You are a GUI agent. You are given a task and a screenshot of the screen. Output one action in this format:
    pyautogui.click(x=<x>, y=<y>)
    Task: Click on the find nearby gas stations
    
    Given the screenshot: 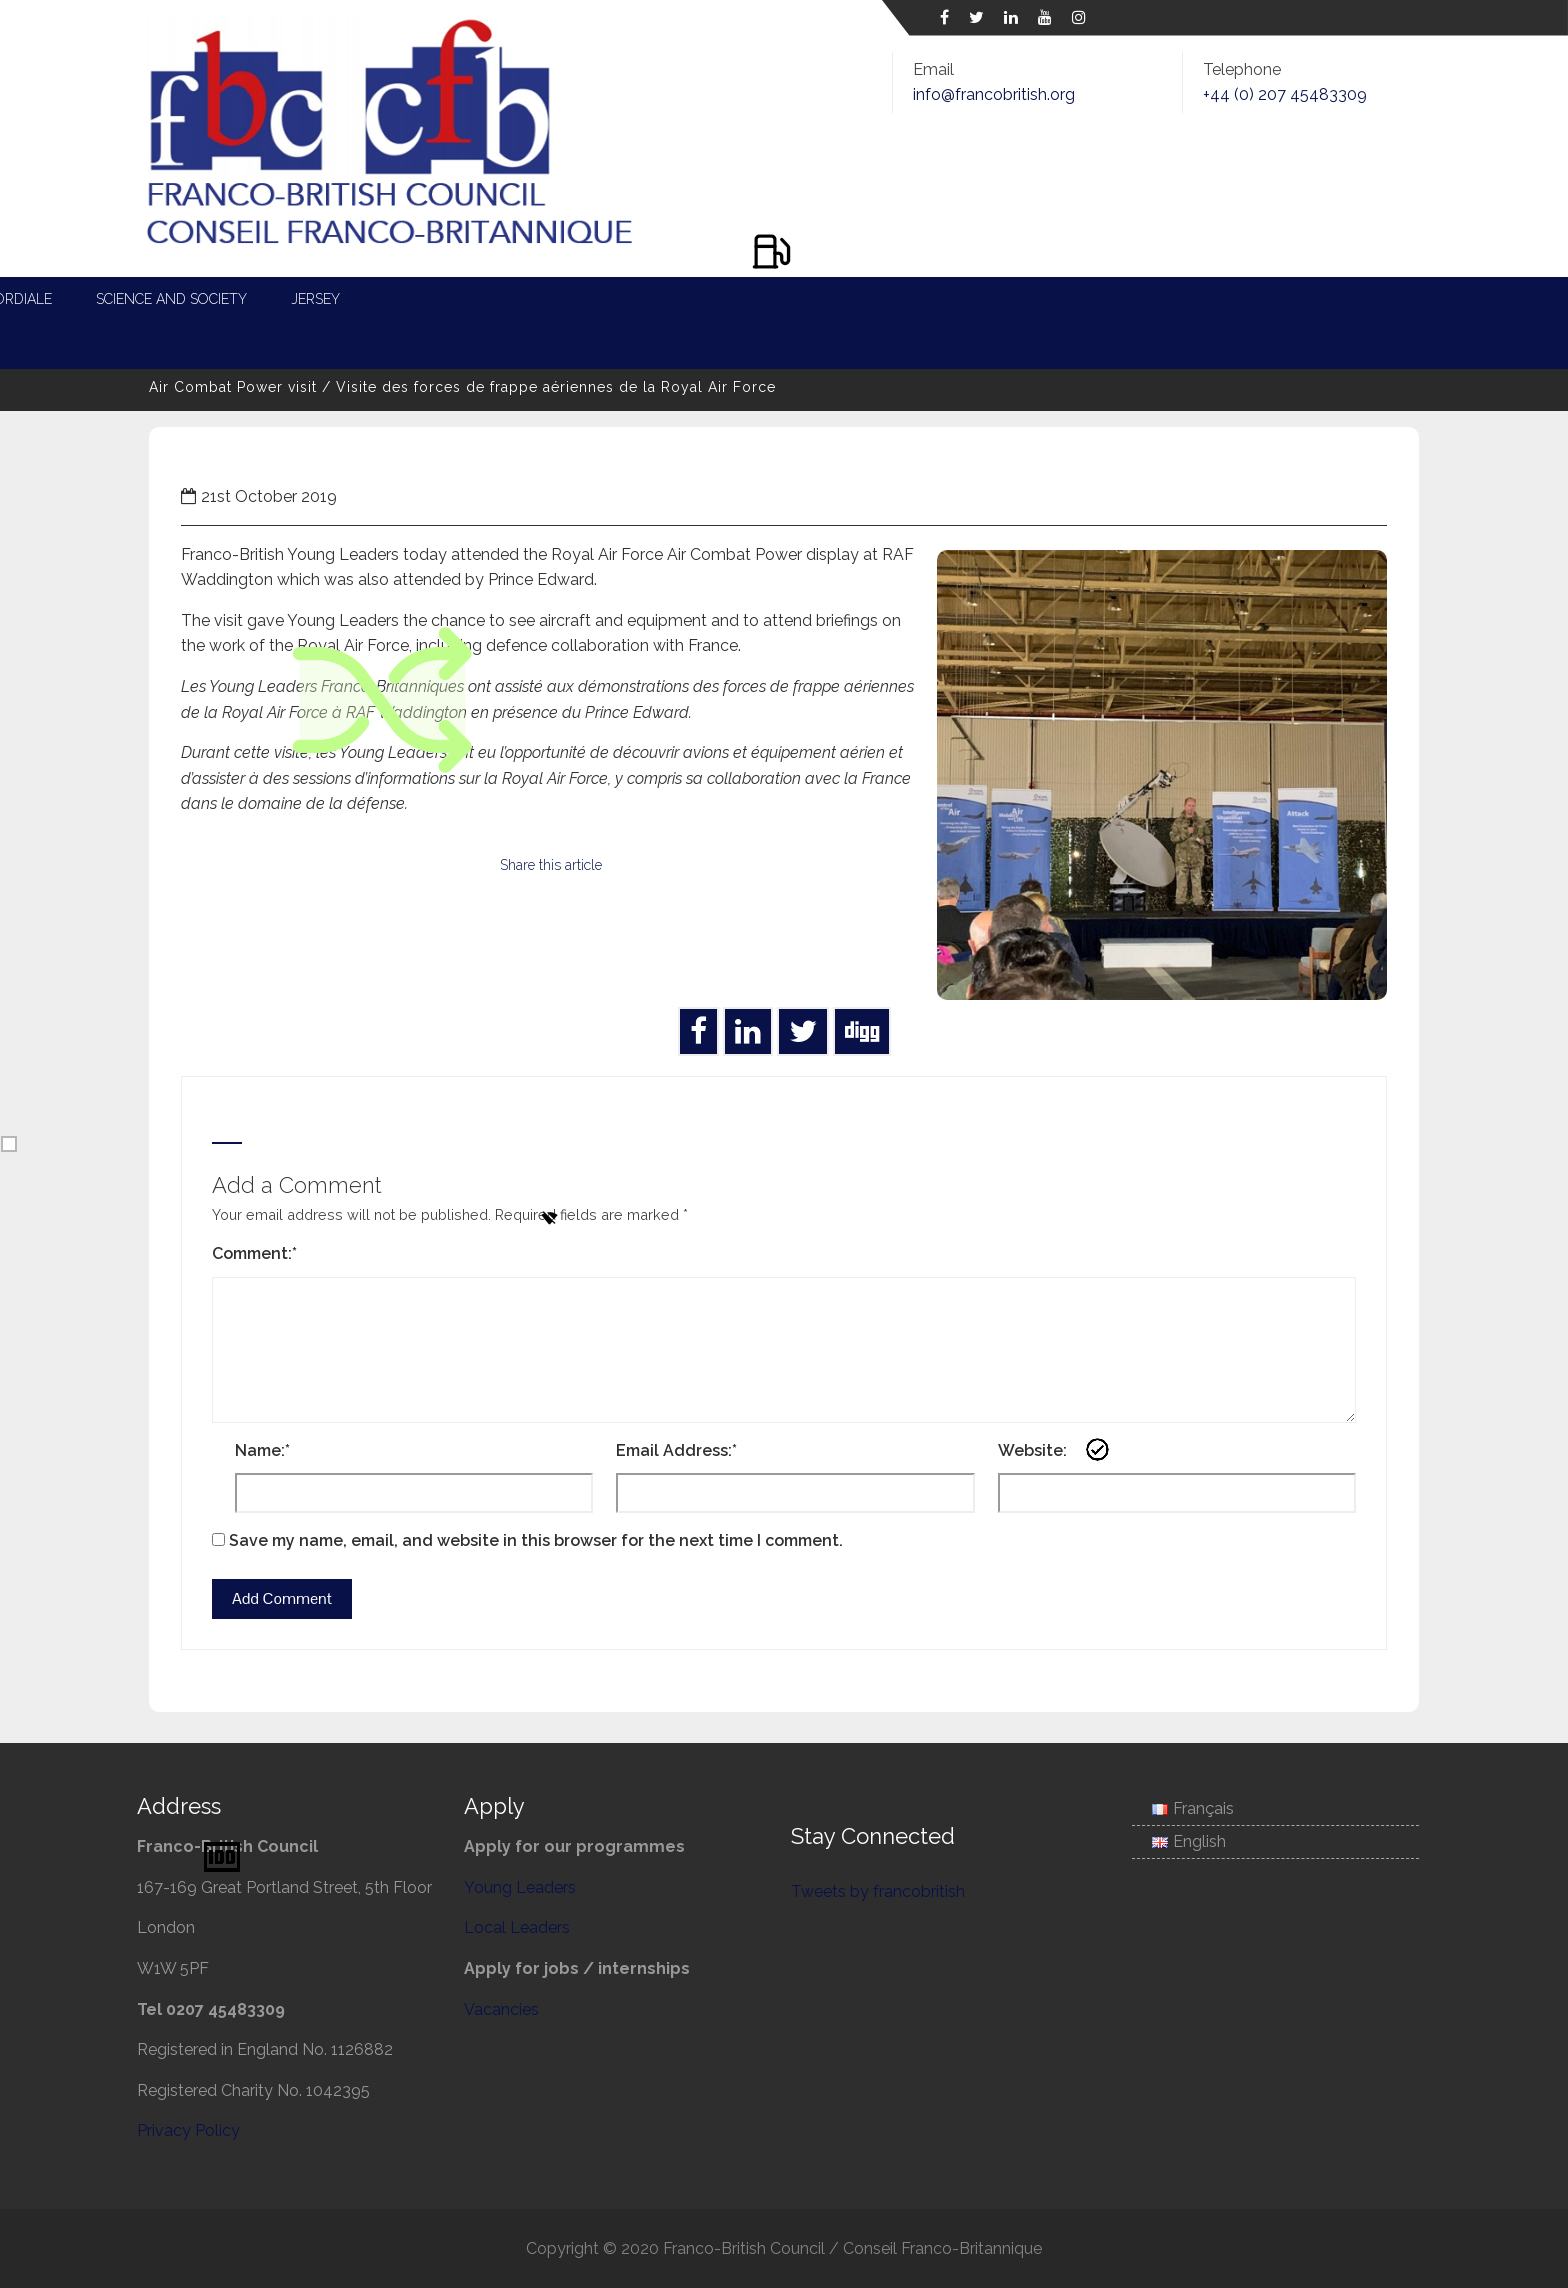 What is the action you would take?
    pyautogui.click(x=771, y=251)
    